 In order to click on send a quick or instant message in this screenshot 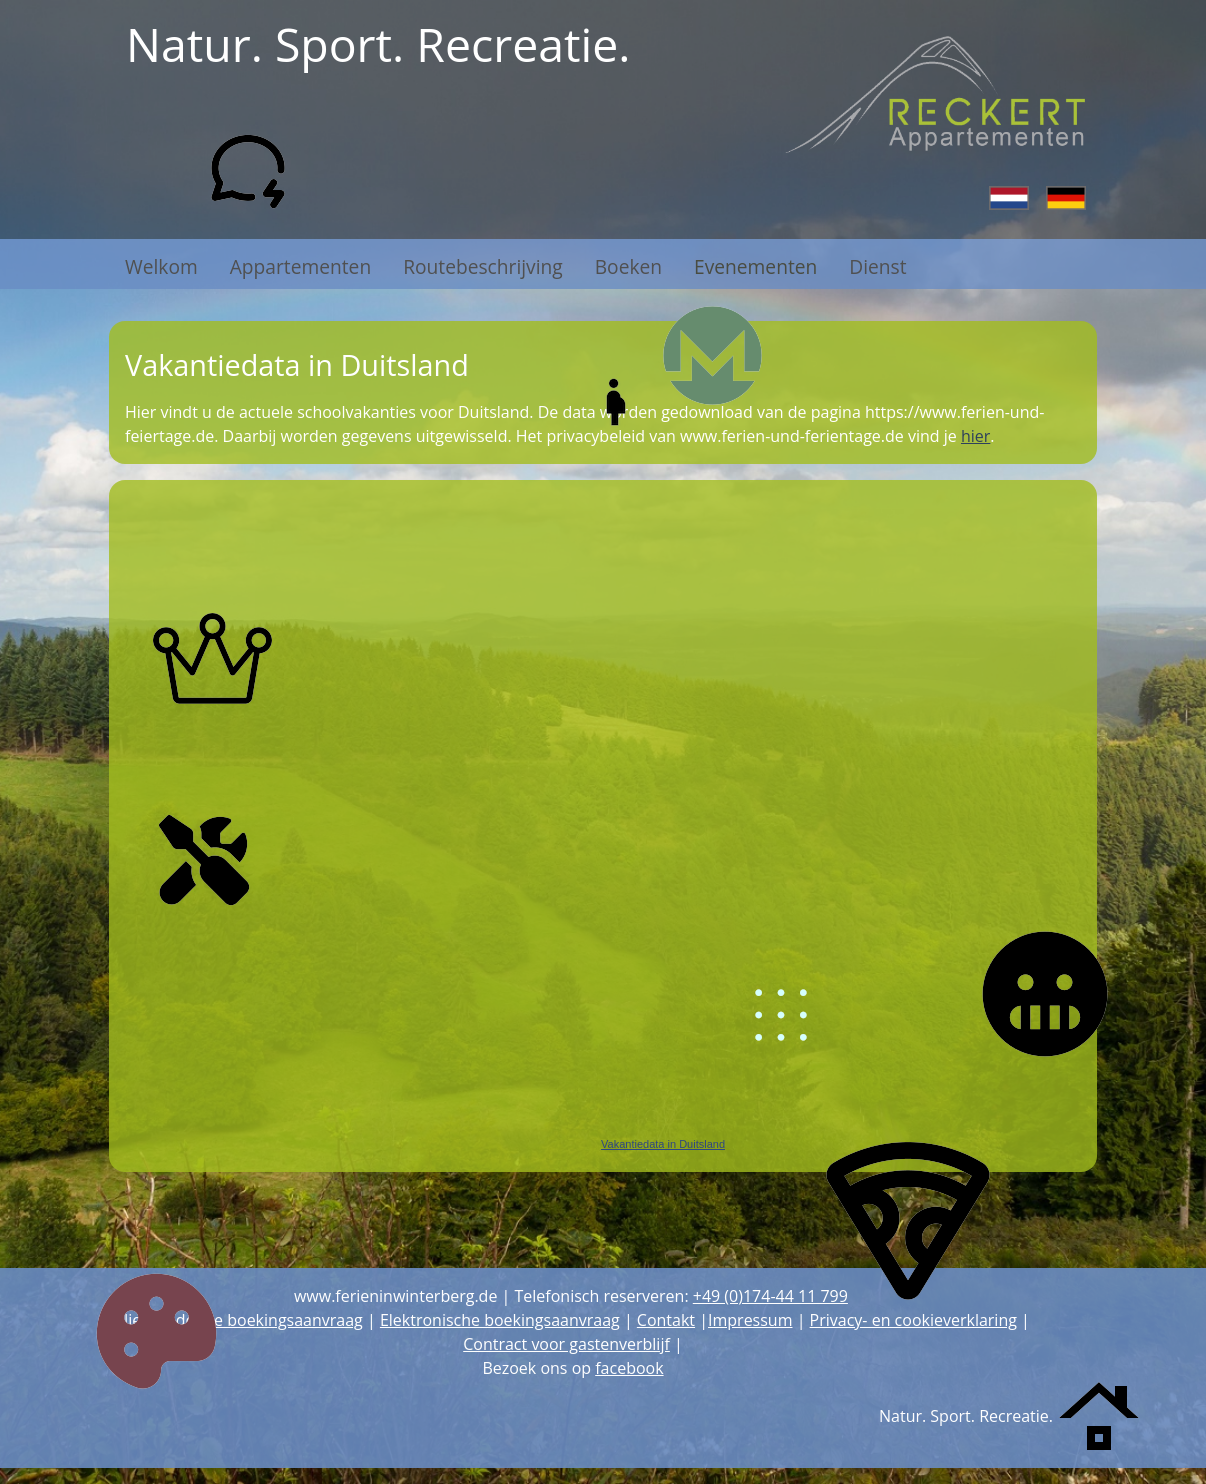, I will do `click(248, 168)`.